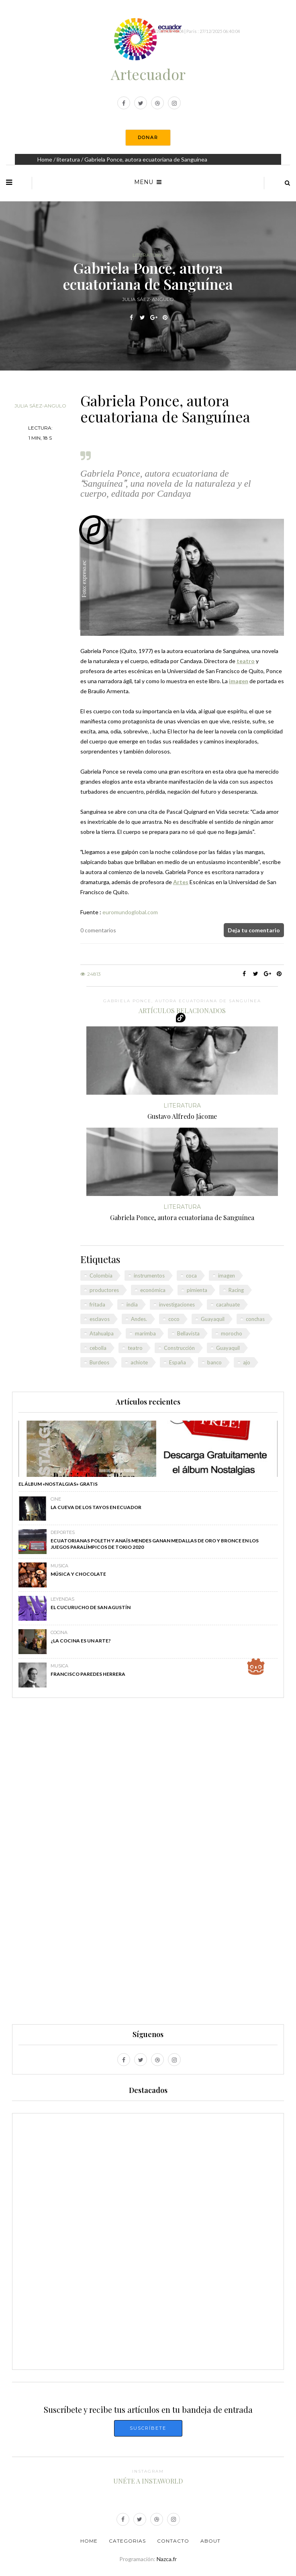  What do you see at coordinates (256, 1667) in the screenshot?
I see `open godot engine application` at bounding box center [256, 1667].